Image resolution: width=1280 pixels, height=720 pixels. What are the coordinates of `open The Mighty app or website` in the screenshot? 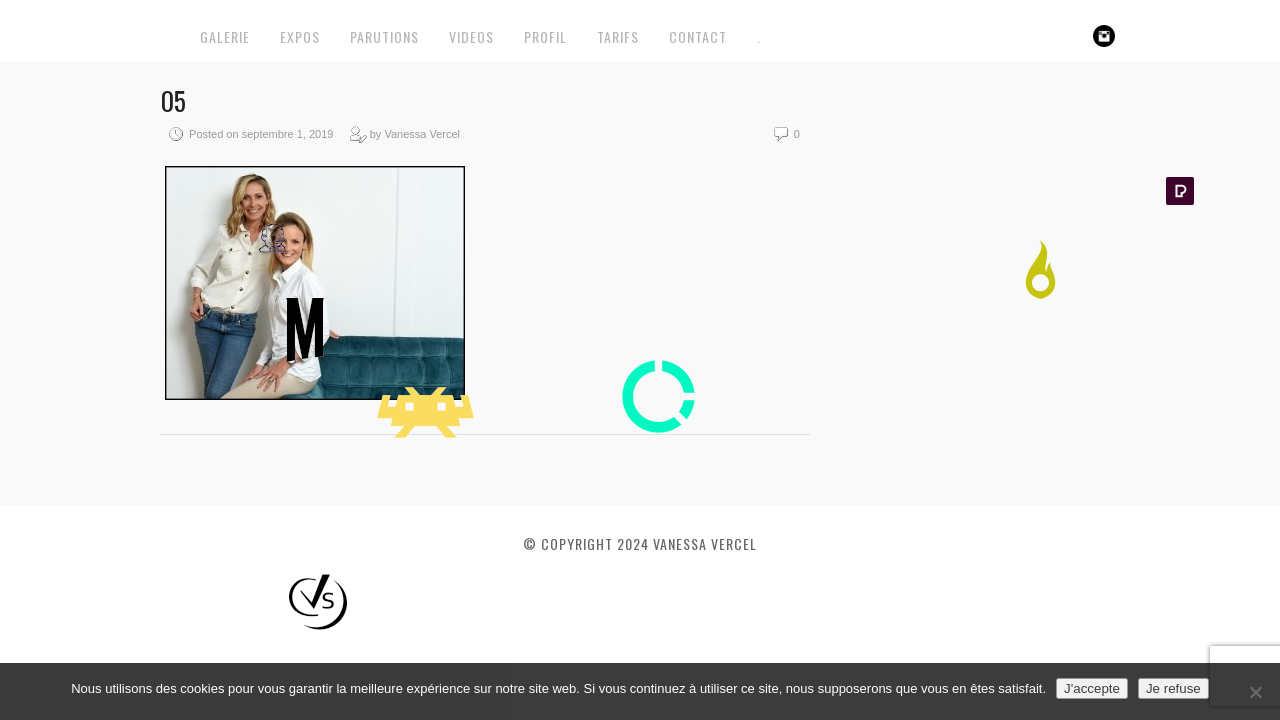 It's located at (305, 330).